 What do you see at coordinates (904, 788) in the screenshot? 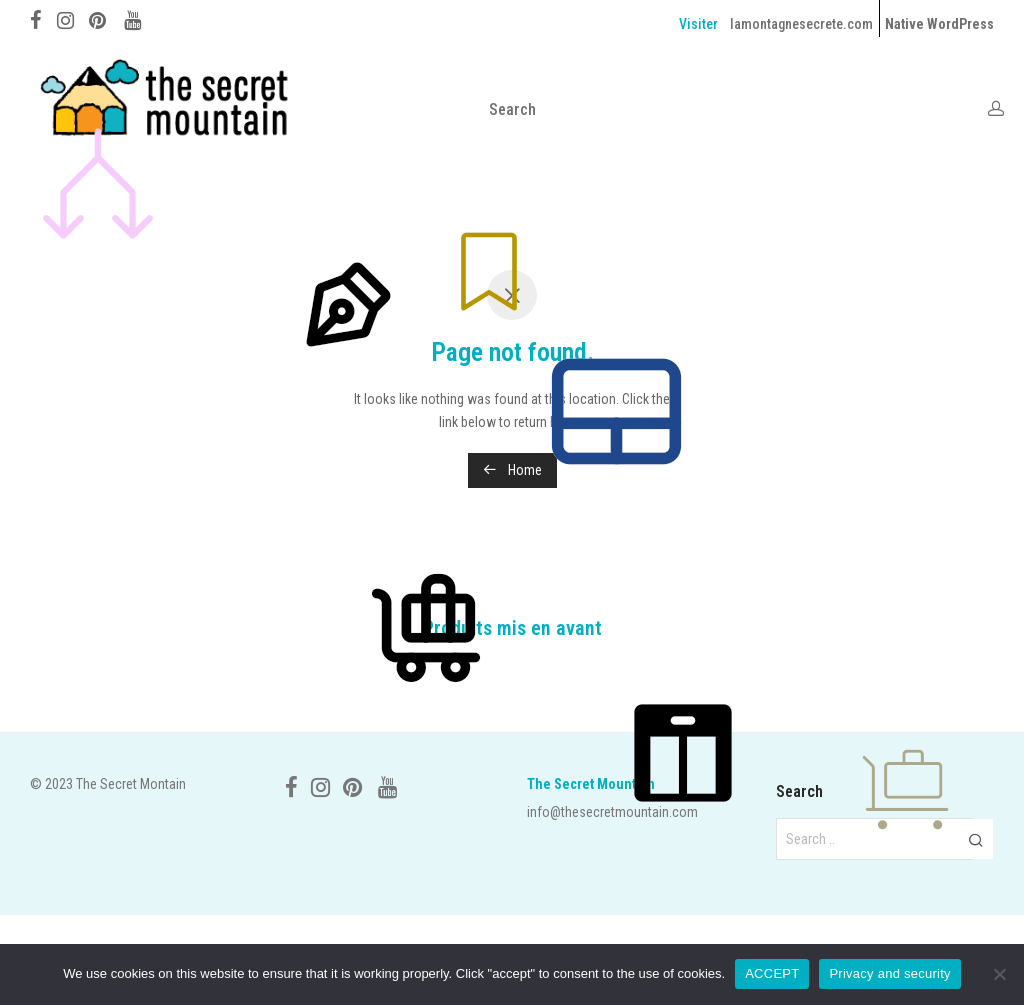
I see `access luggage or baggage services` at bounding box center [904, 788].